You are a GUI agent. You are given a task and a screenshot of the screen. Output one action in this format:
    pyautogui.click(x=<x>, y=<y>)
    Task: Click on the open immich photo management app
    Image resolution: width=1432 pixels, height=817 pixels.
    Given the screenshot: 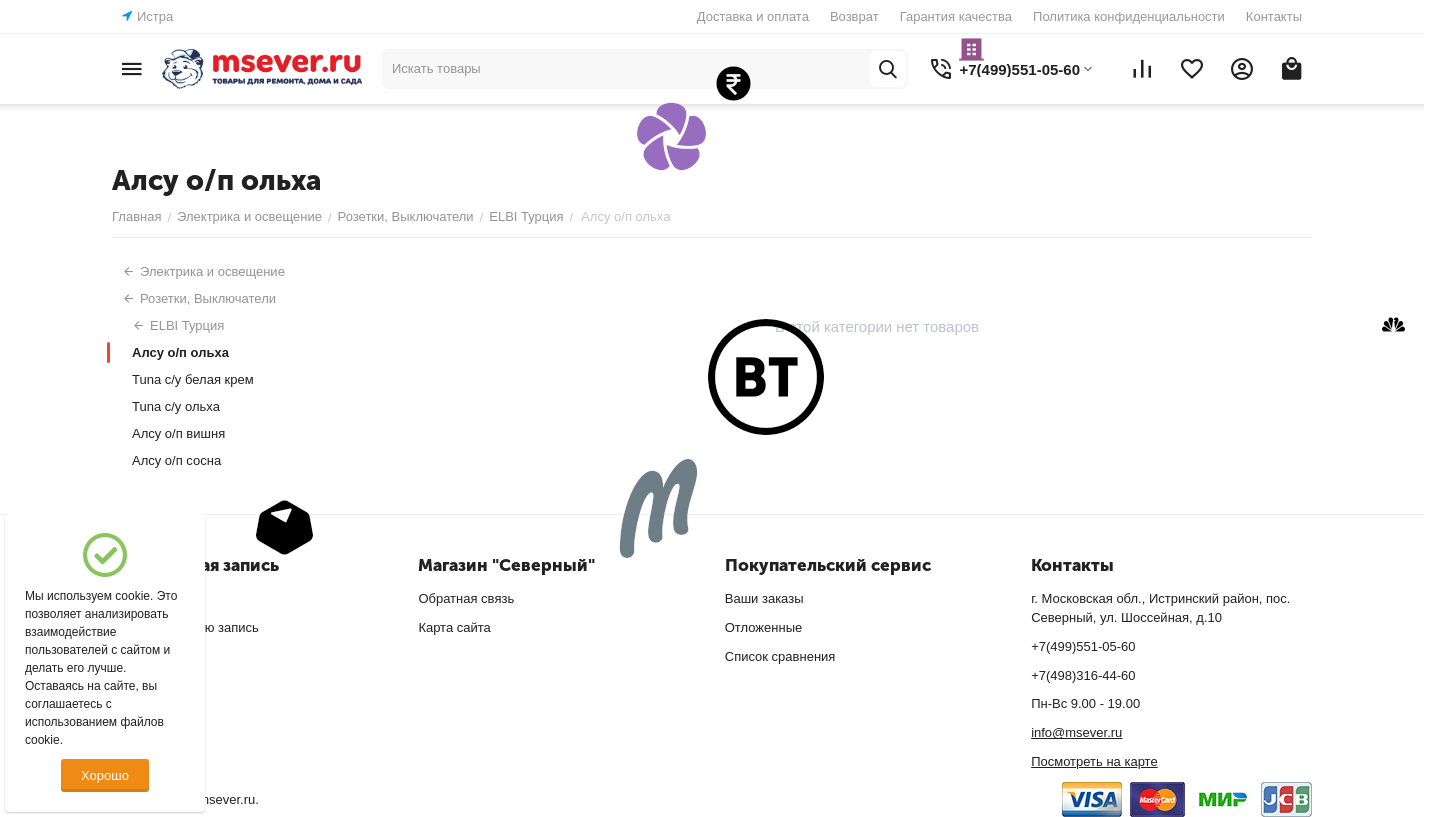 What is the action you would take?
    pyautogui.click(x=671, y=136)
    